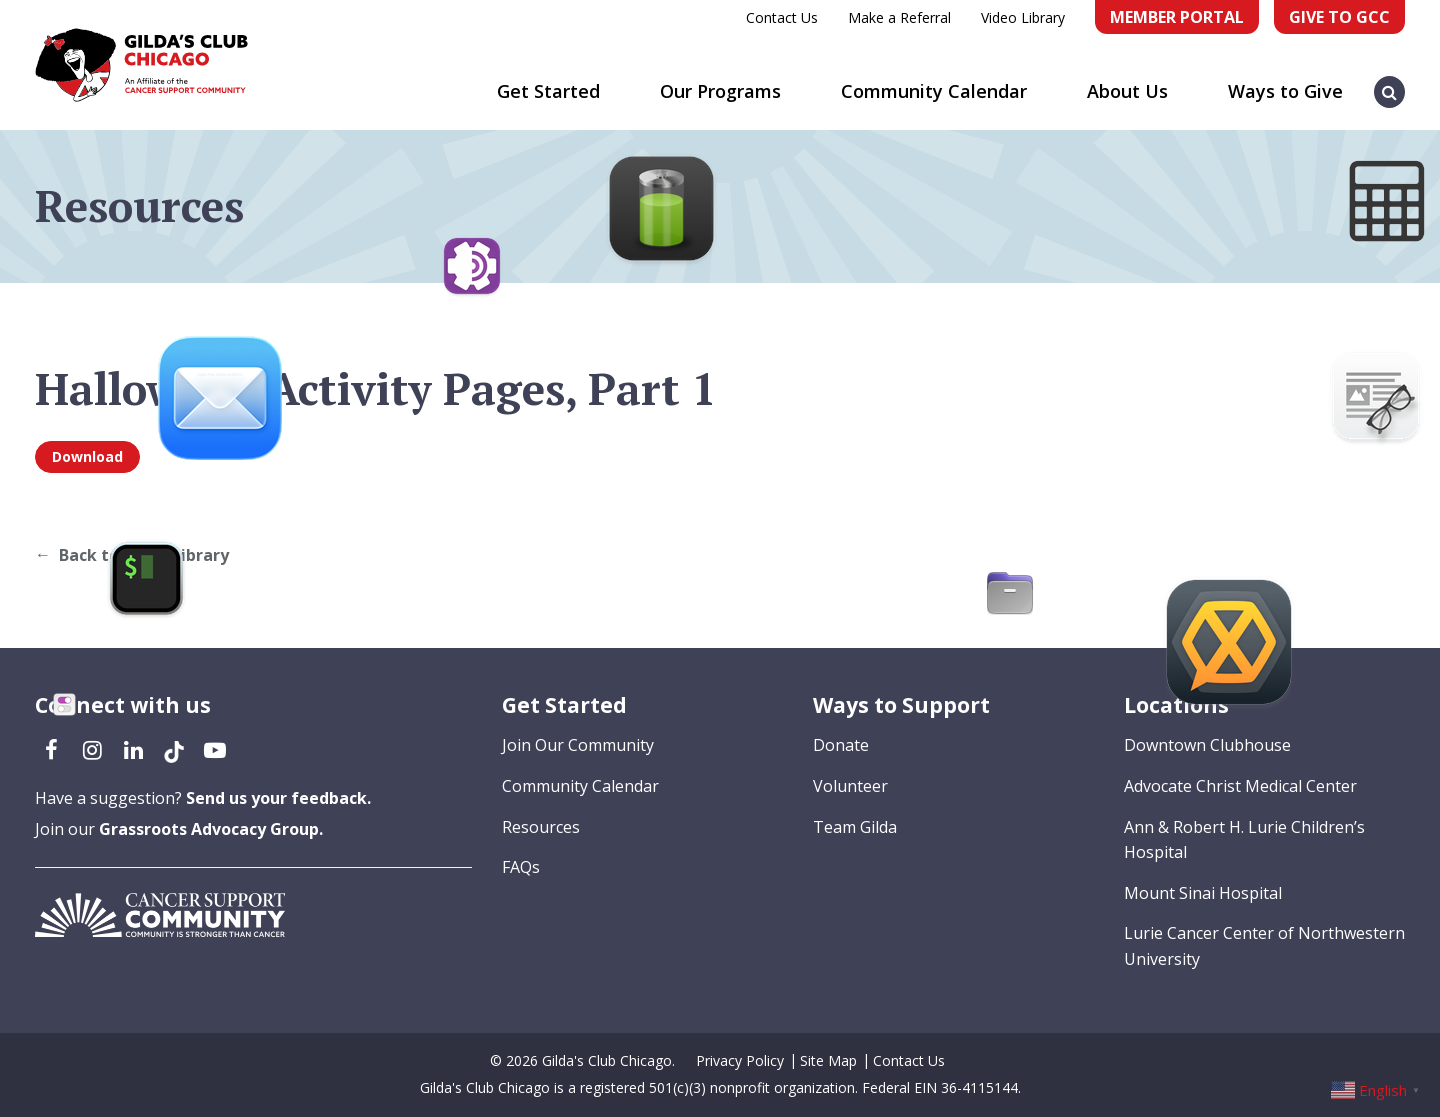 Image resolution: width=1440 pixels, height=1117 pixels. What do you see at coordinates (1229, 642) in the screenshot?
I see `open hexchat irc client` at bounding box center [1229, 642].